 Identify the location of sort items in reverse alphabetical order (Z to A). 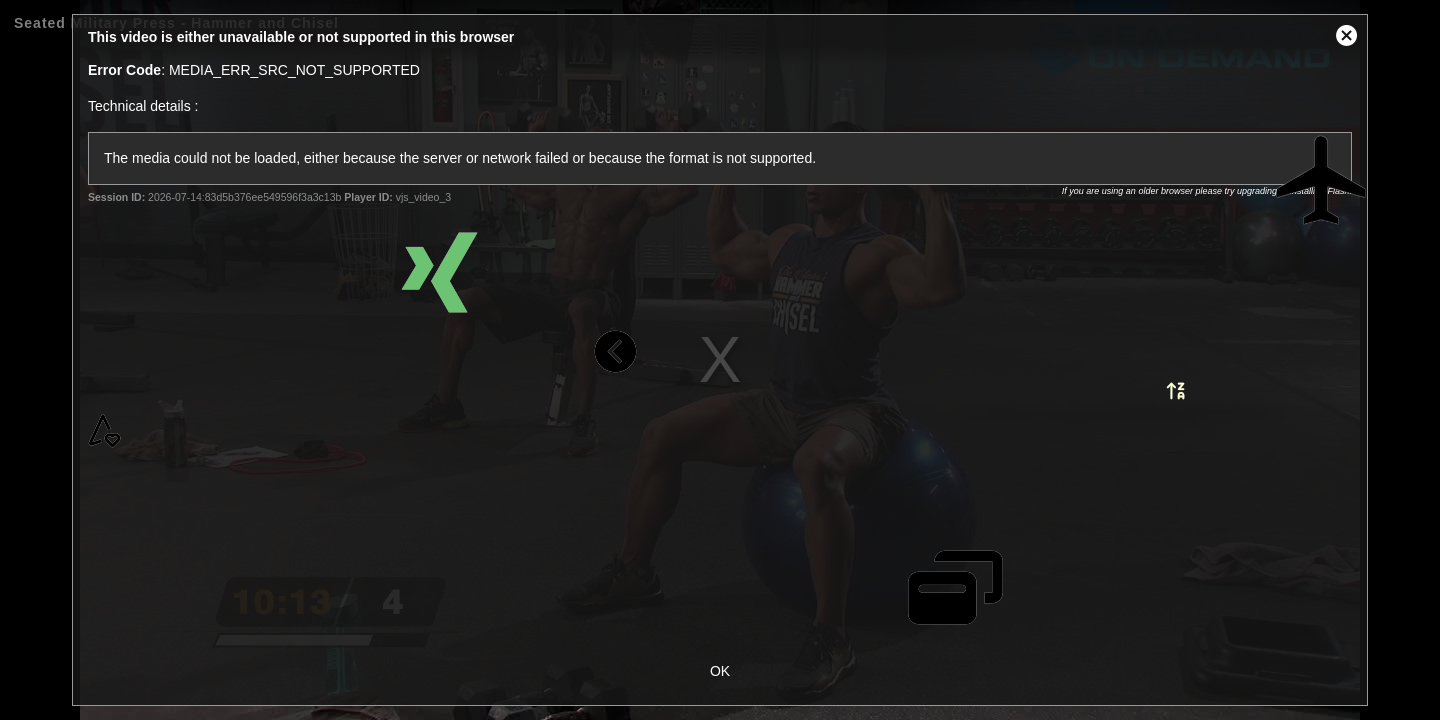
(1176, 391).